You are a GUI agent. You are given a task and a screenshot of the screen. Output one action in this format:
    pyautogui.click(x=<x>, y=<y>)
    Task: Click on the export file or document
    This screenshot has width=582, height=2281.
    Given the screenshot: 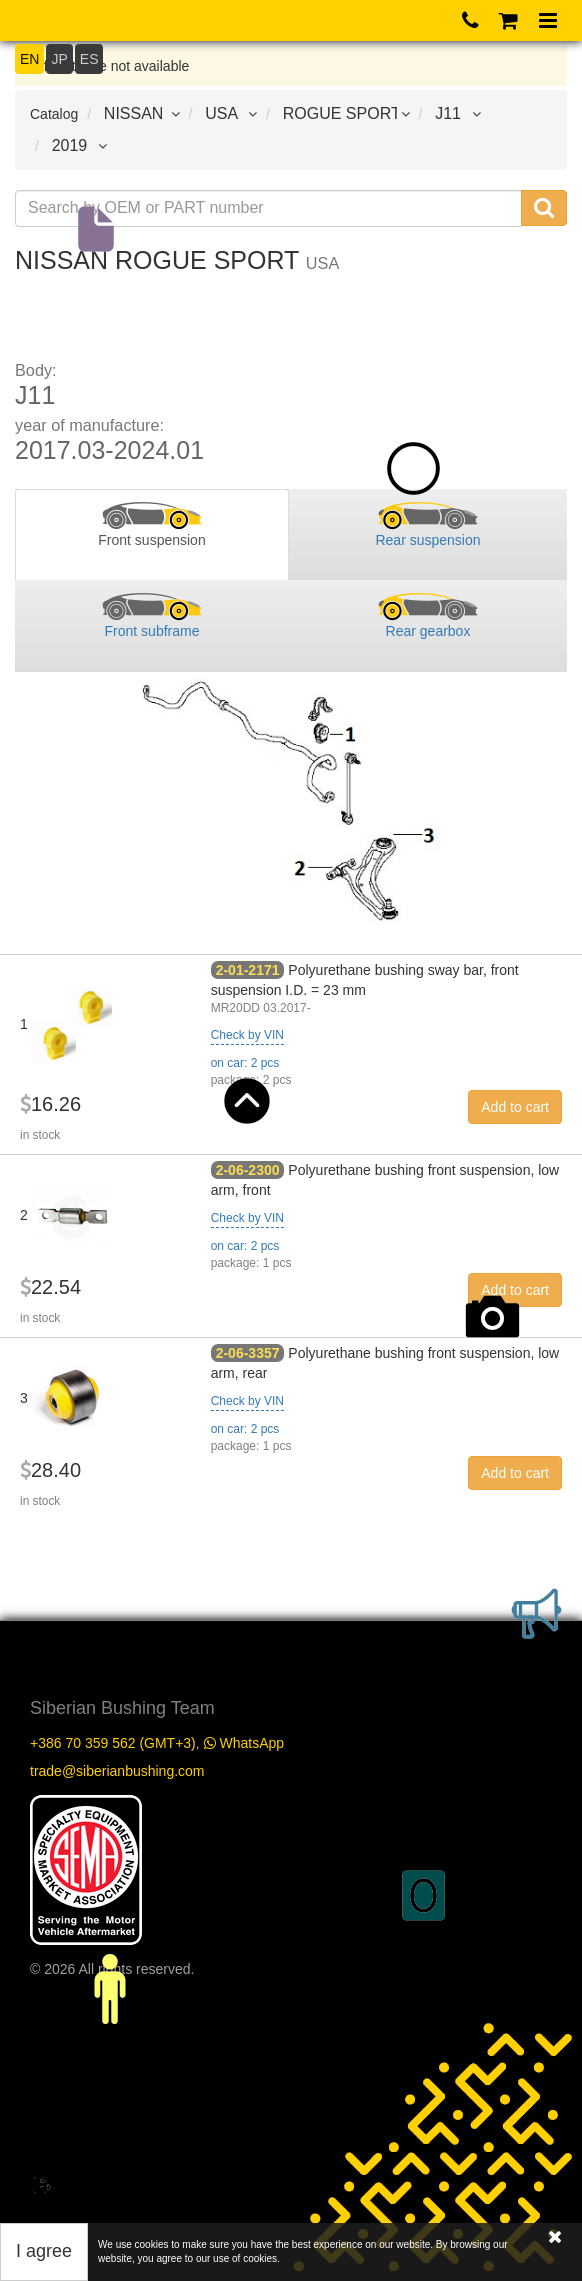 What is the action you would take?
    pyautogui.click(x=42, y=2185)
    